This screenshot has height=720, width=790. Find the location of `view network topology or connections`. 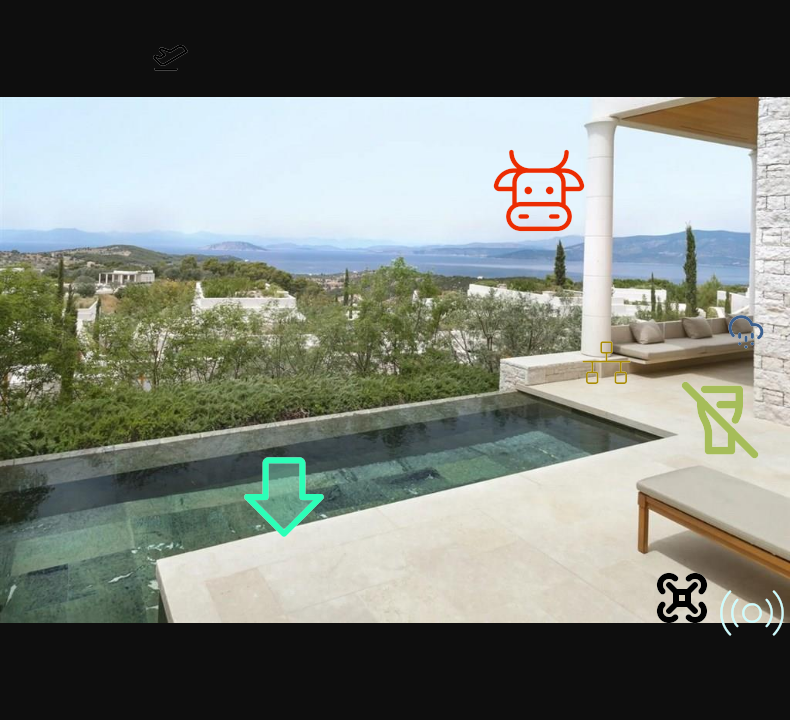

view network topology or connections is located at coordinates (606, 363).